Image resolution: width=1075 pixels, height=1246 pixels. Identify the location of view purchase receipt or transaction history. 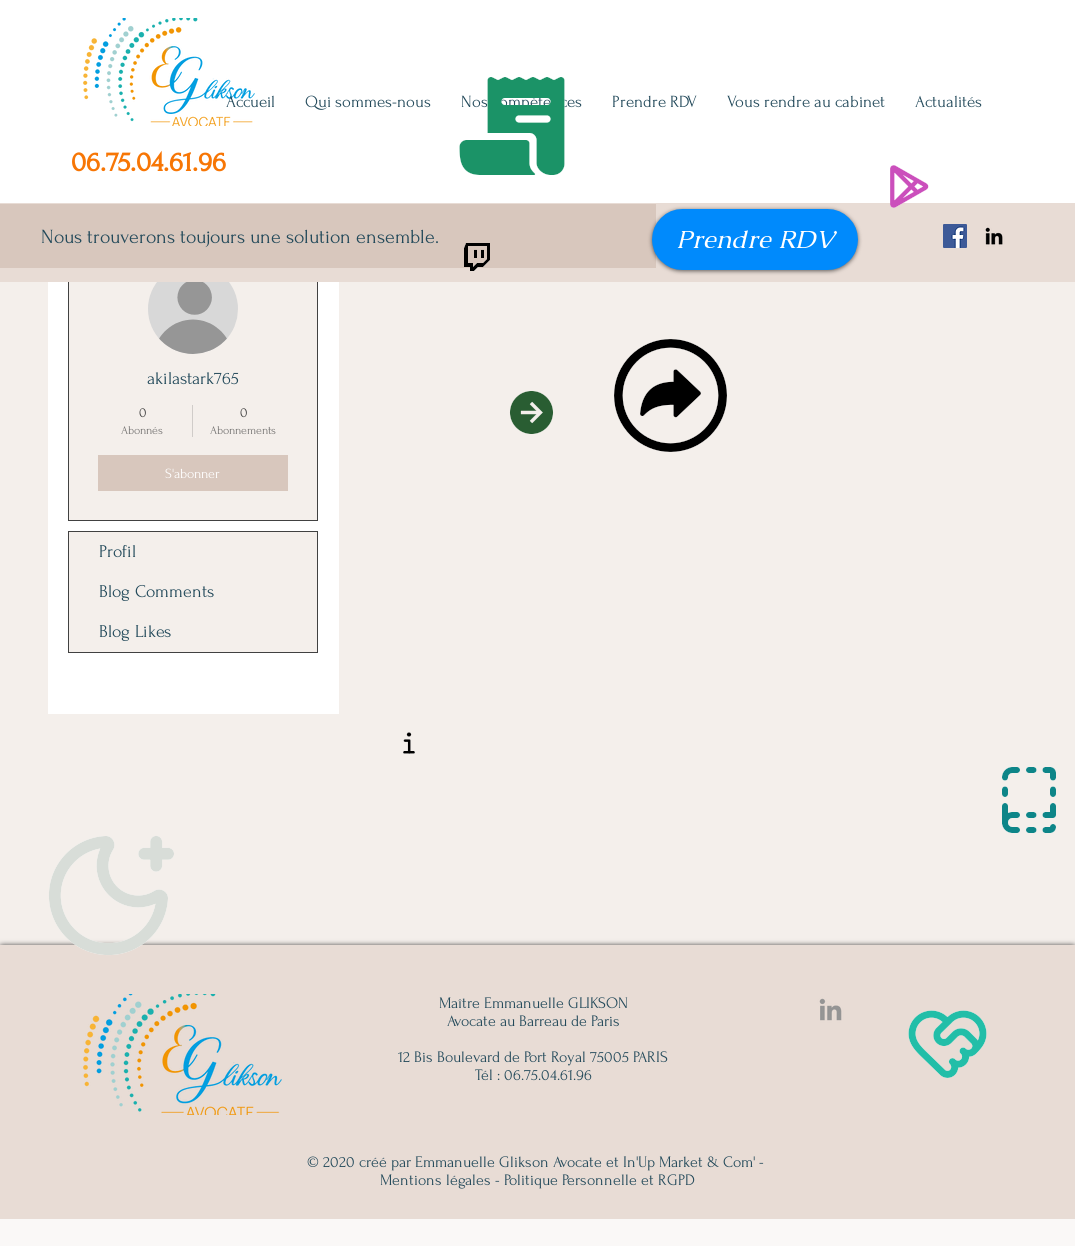
(512, 126).